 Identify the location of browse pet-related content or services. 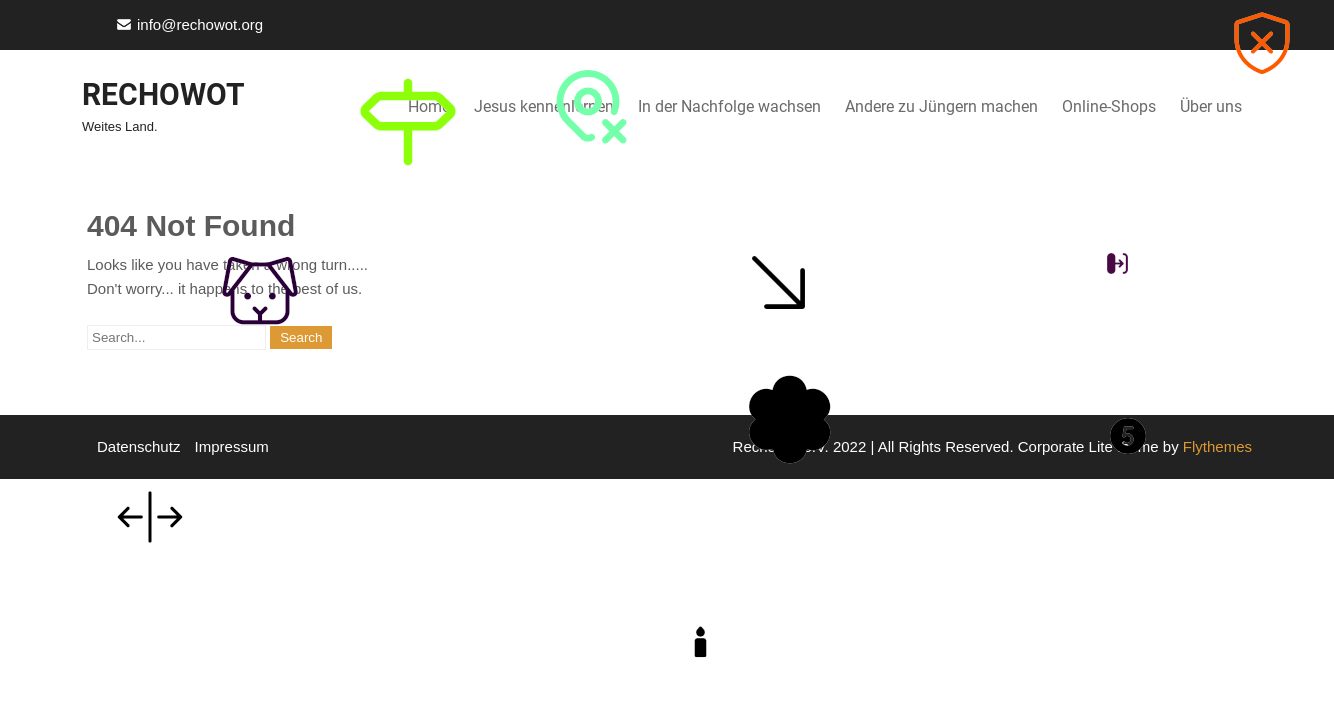
(260, 292).